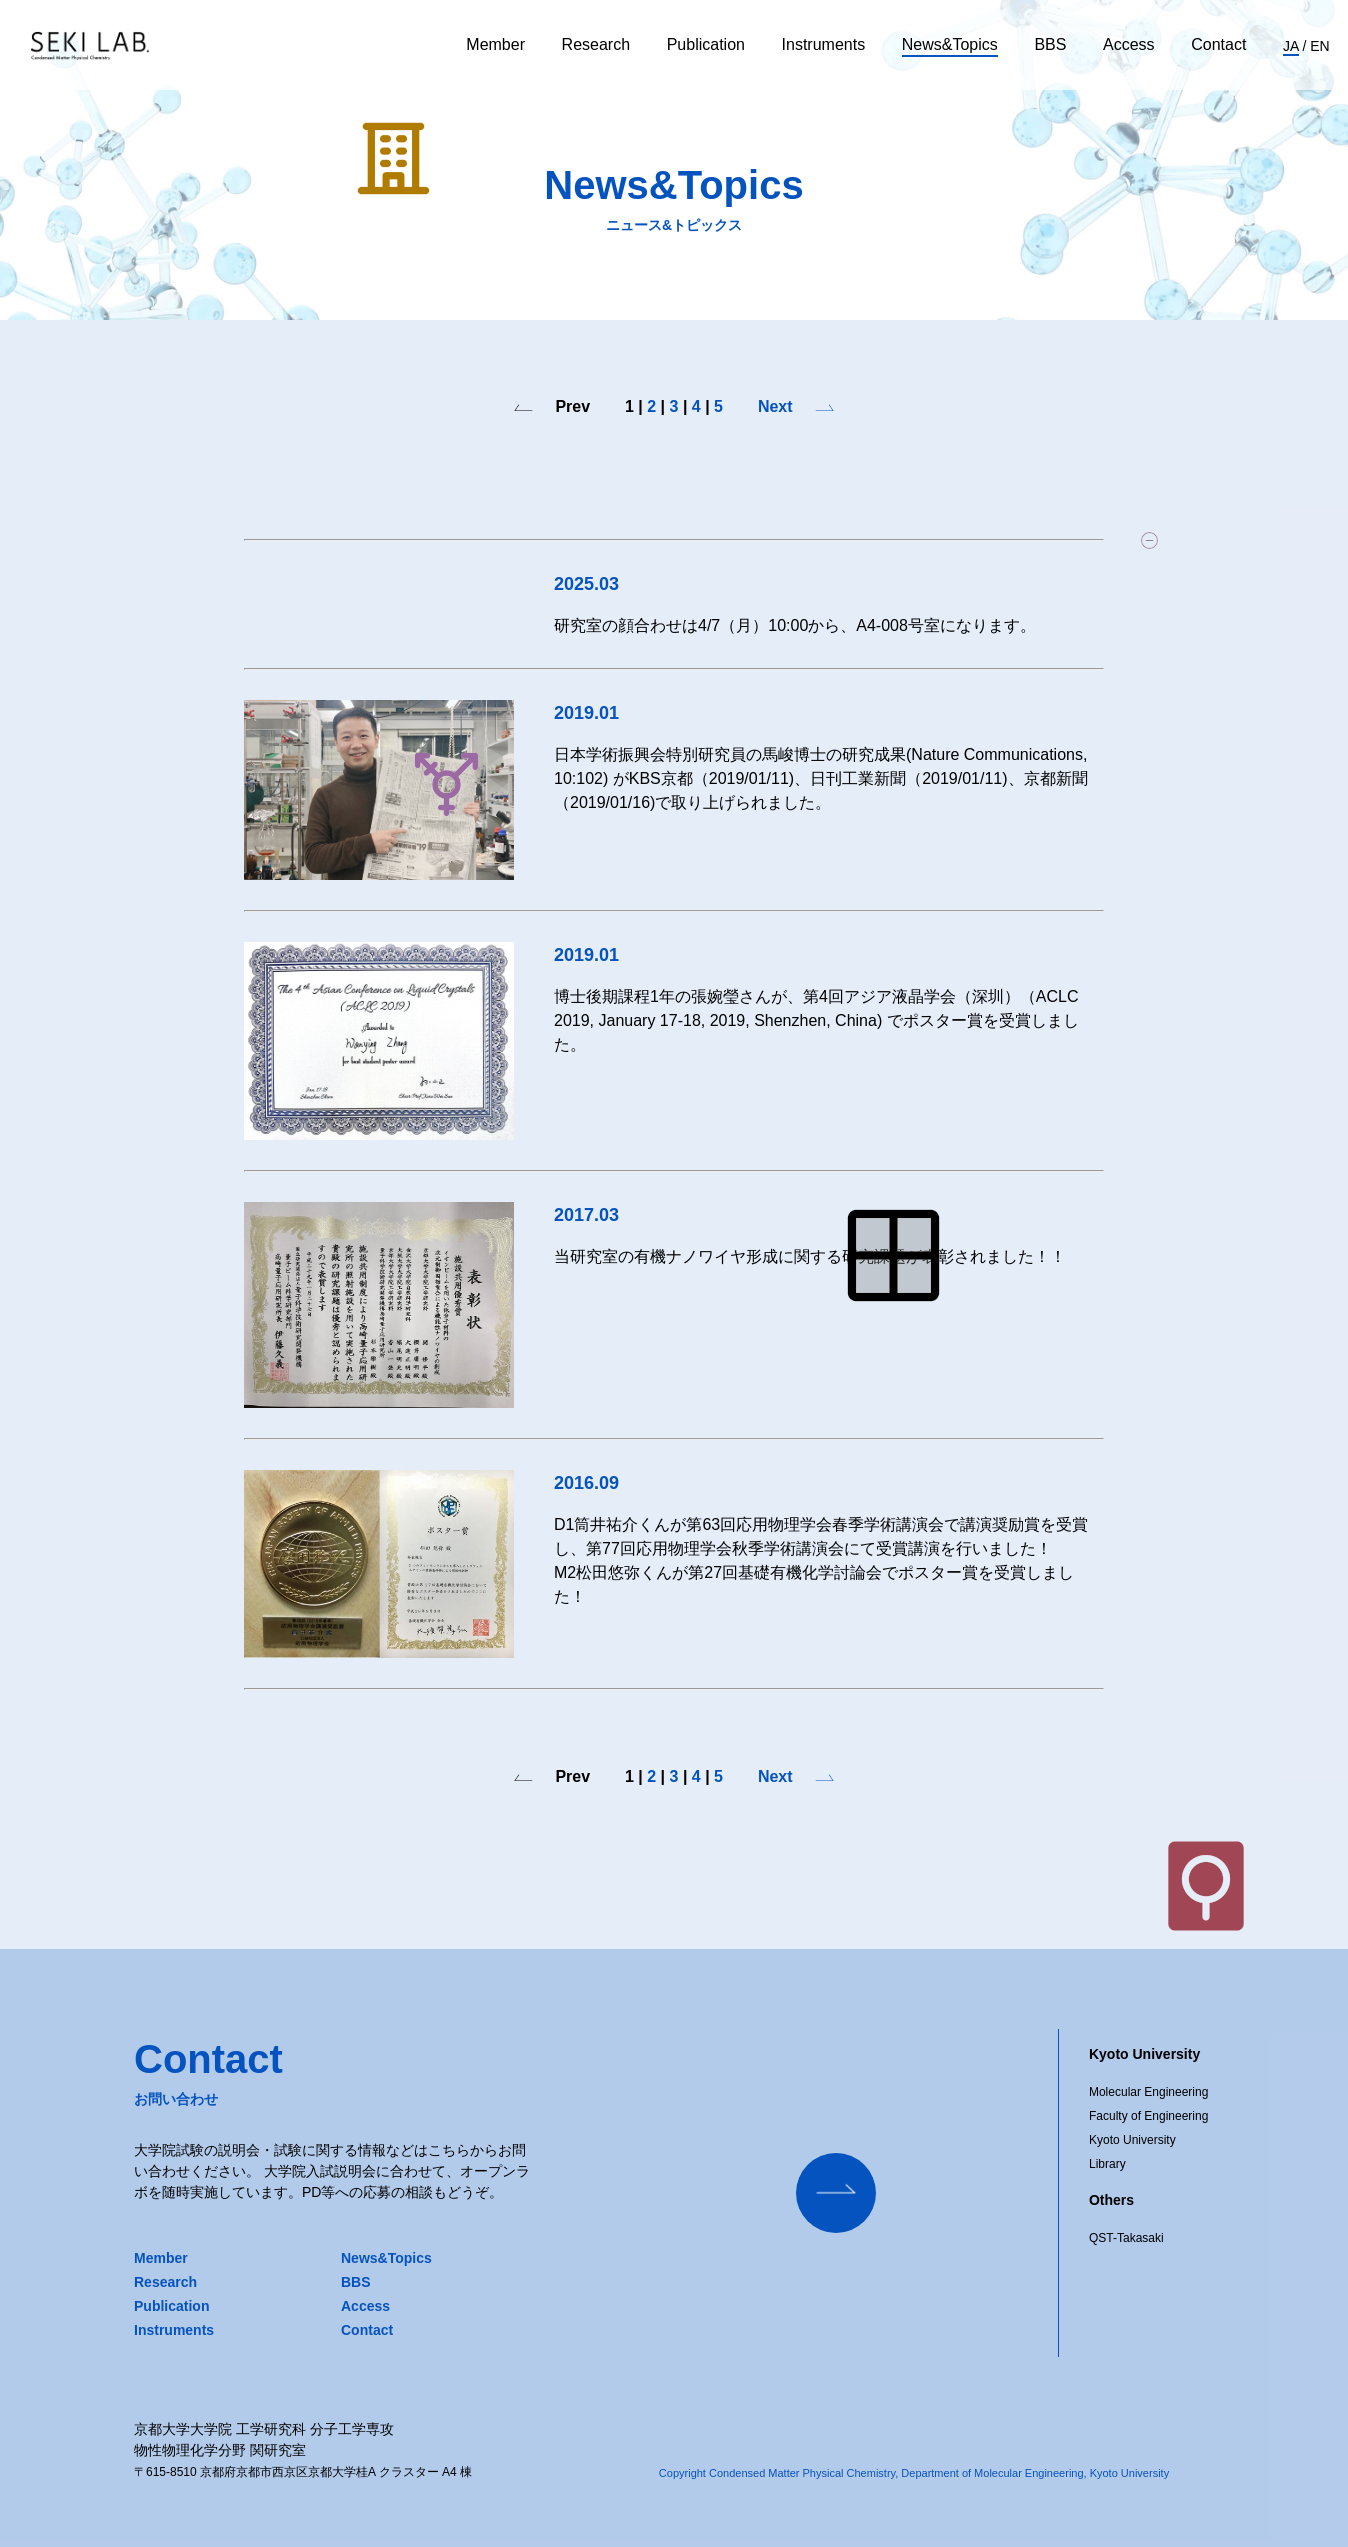 The image size is (1348, 2547). Describe the element at coordinates (893, 1255) in the screenshot. I see `view items in grid layout` at that location.